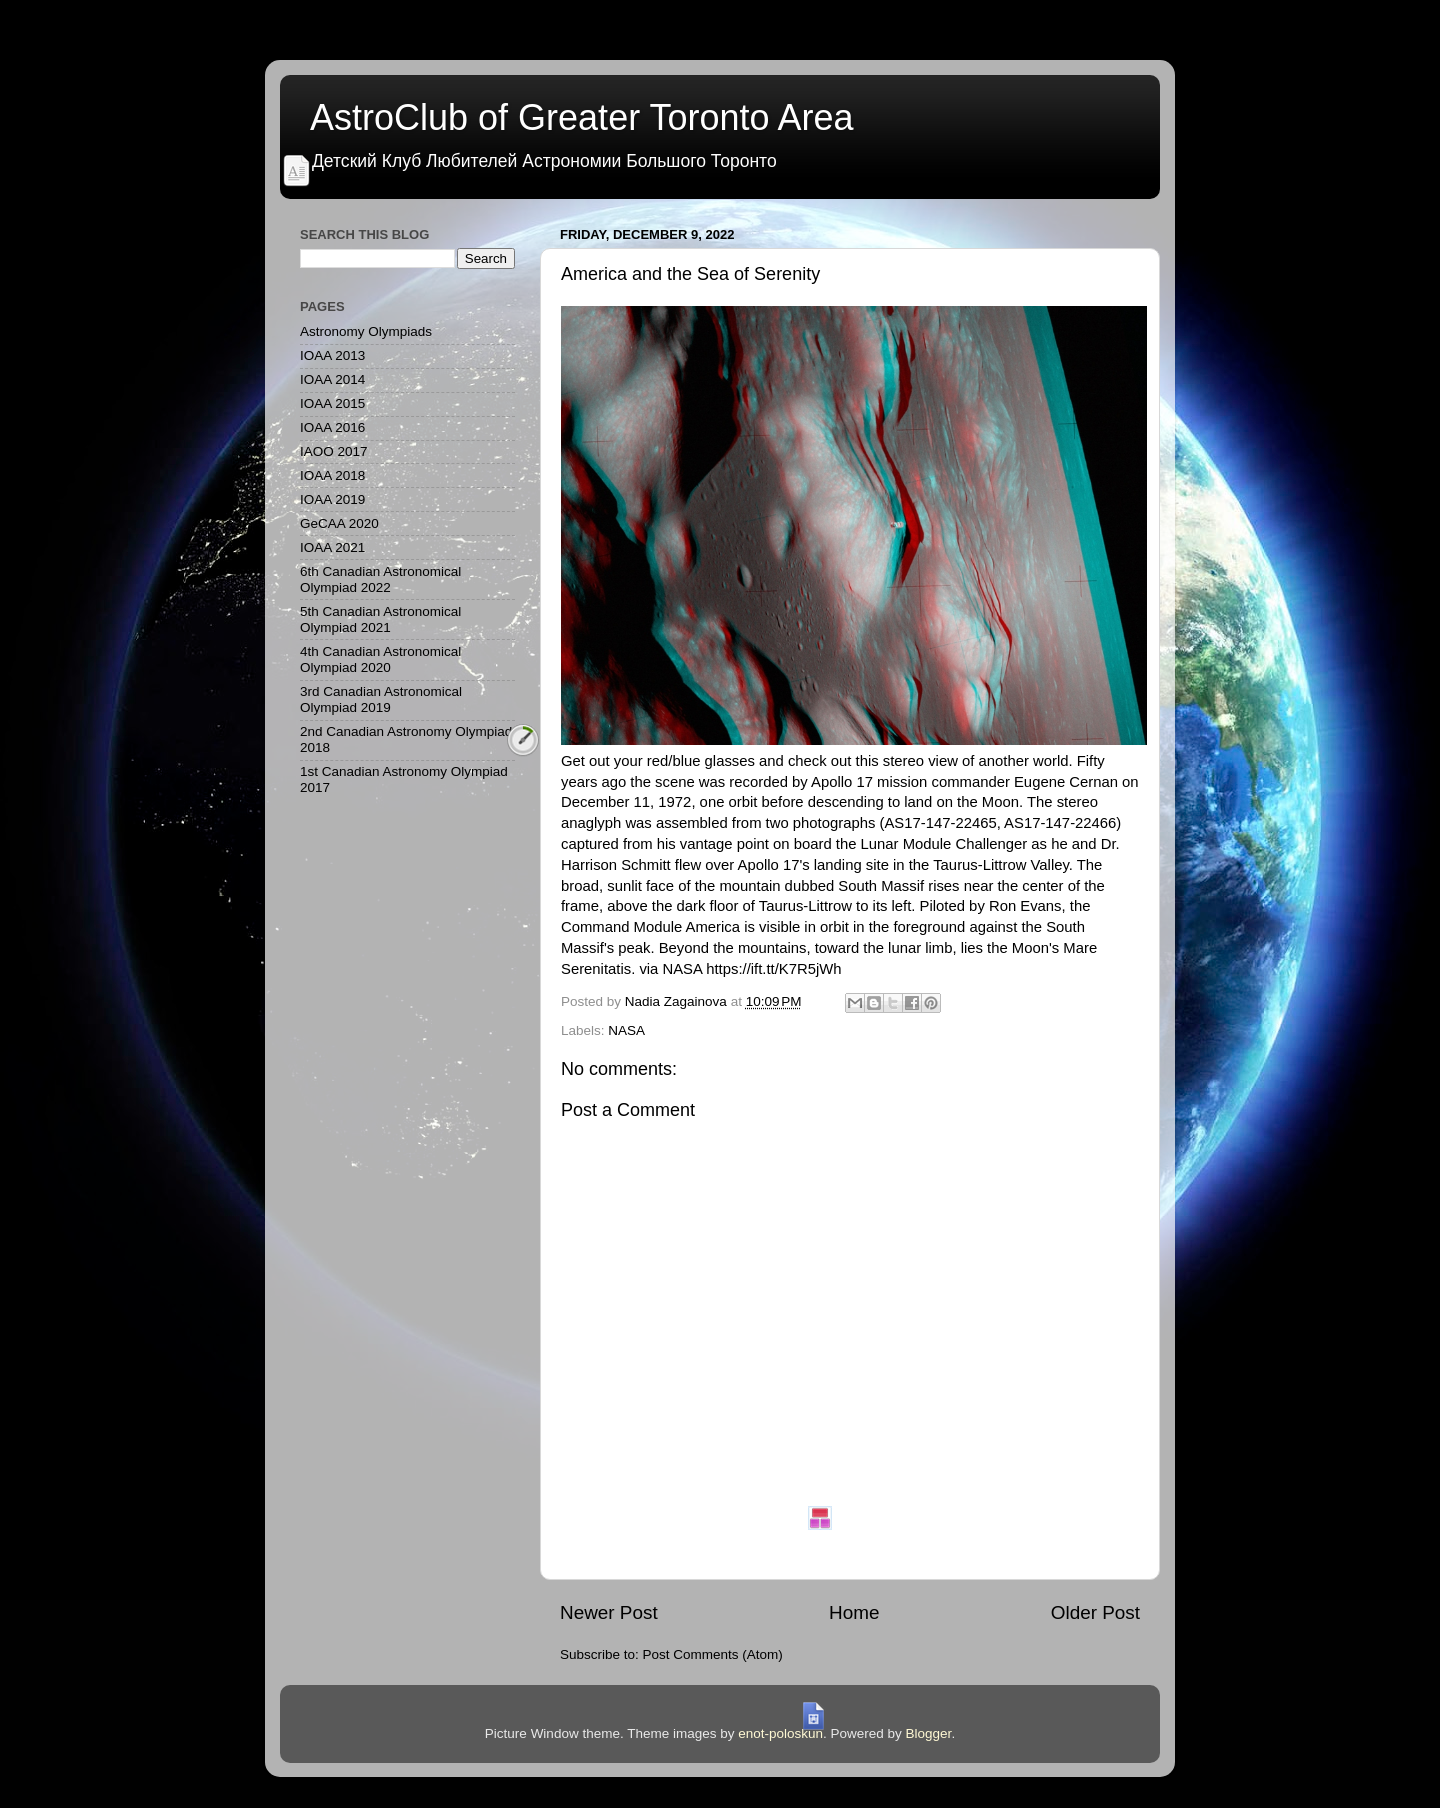 The width and height of the screenshot is (1440, 1808). Describe the element at coordinates (813, 1716) in the screenshot. I see `a Microsoft Visio diagram file` at that location.